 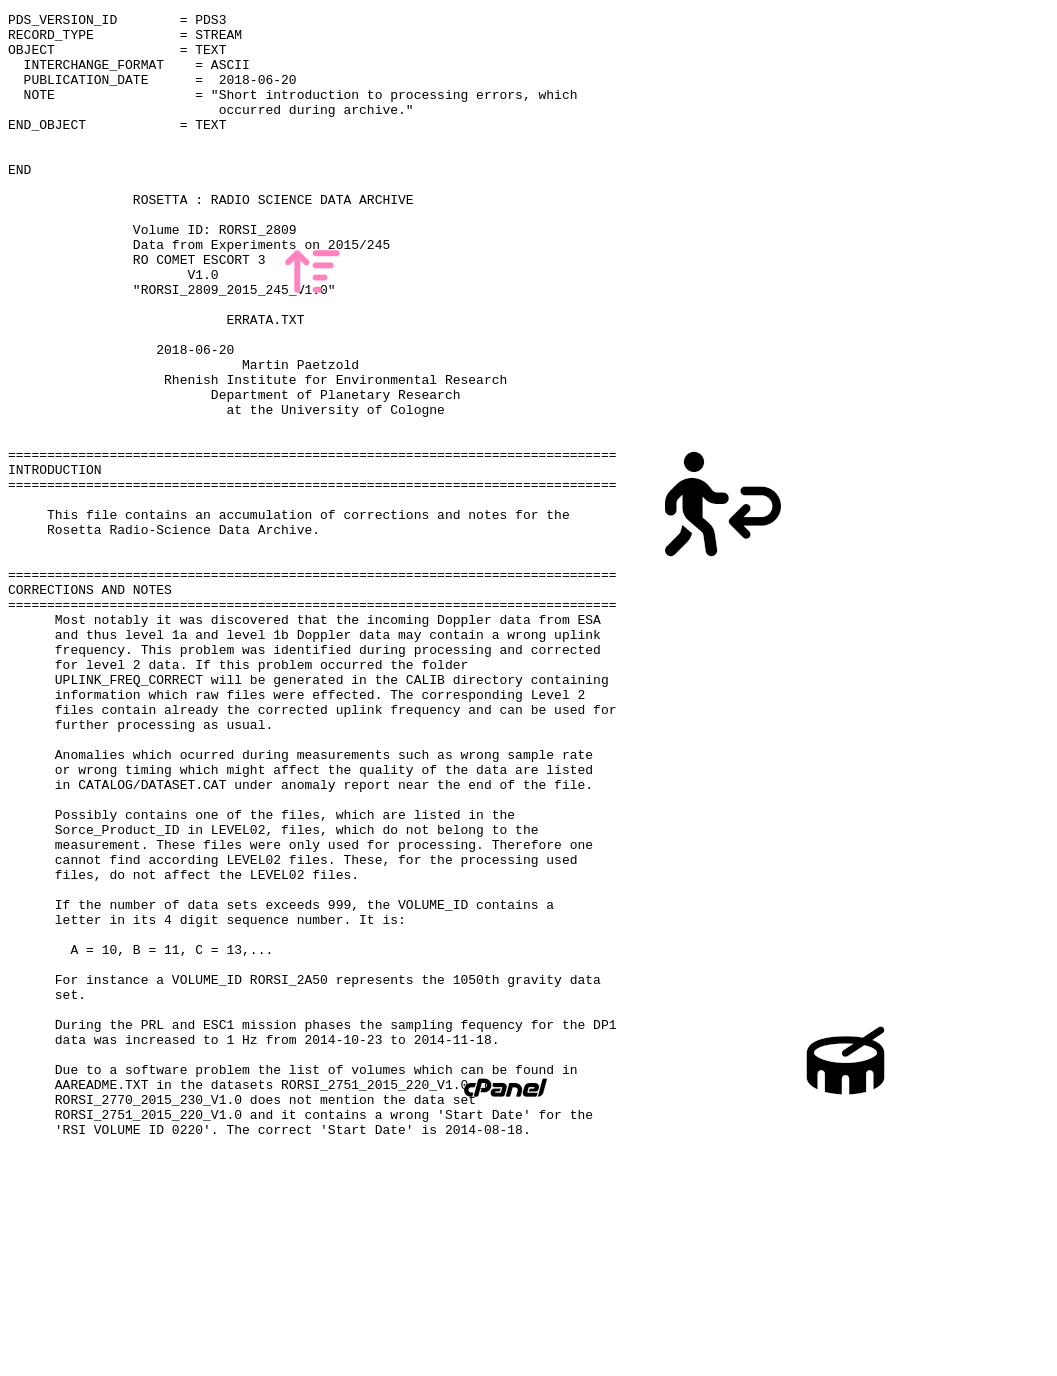 What do you see at coordinates (845, 1060) in the screenshot?
I see `access music or audio tools` at bounding box center [845, 1060].